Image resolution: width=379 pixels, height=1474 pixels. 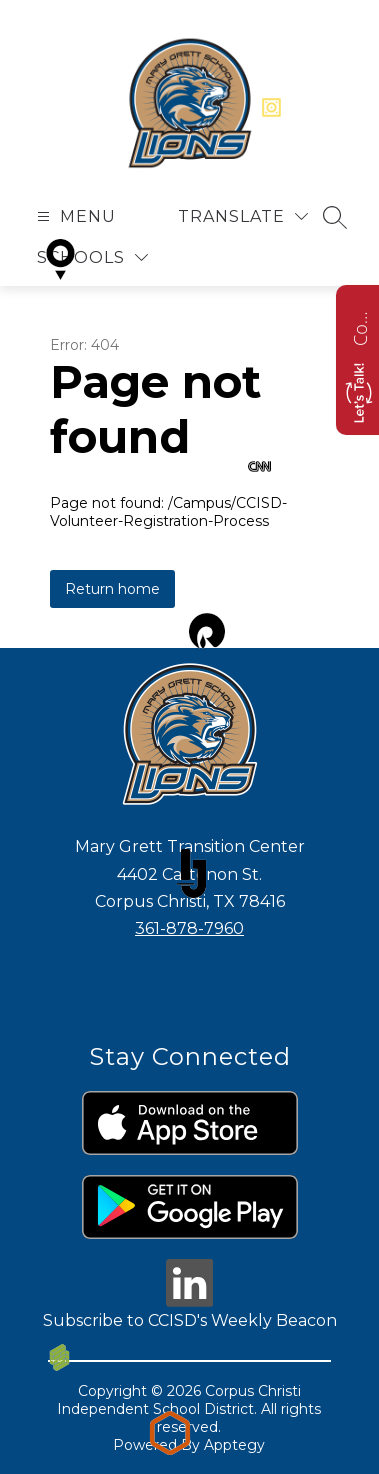 I want to click on audio speaker or sound output device, so click(x=271, y=107).